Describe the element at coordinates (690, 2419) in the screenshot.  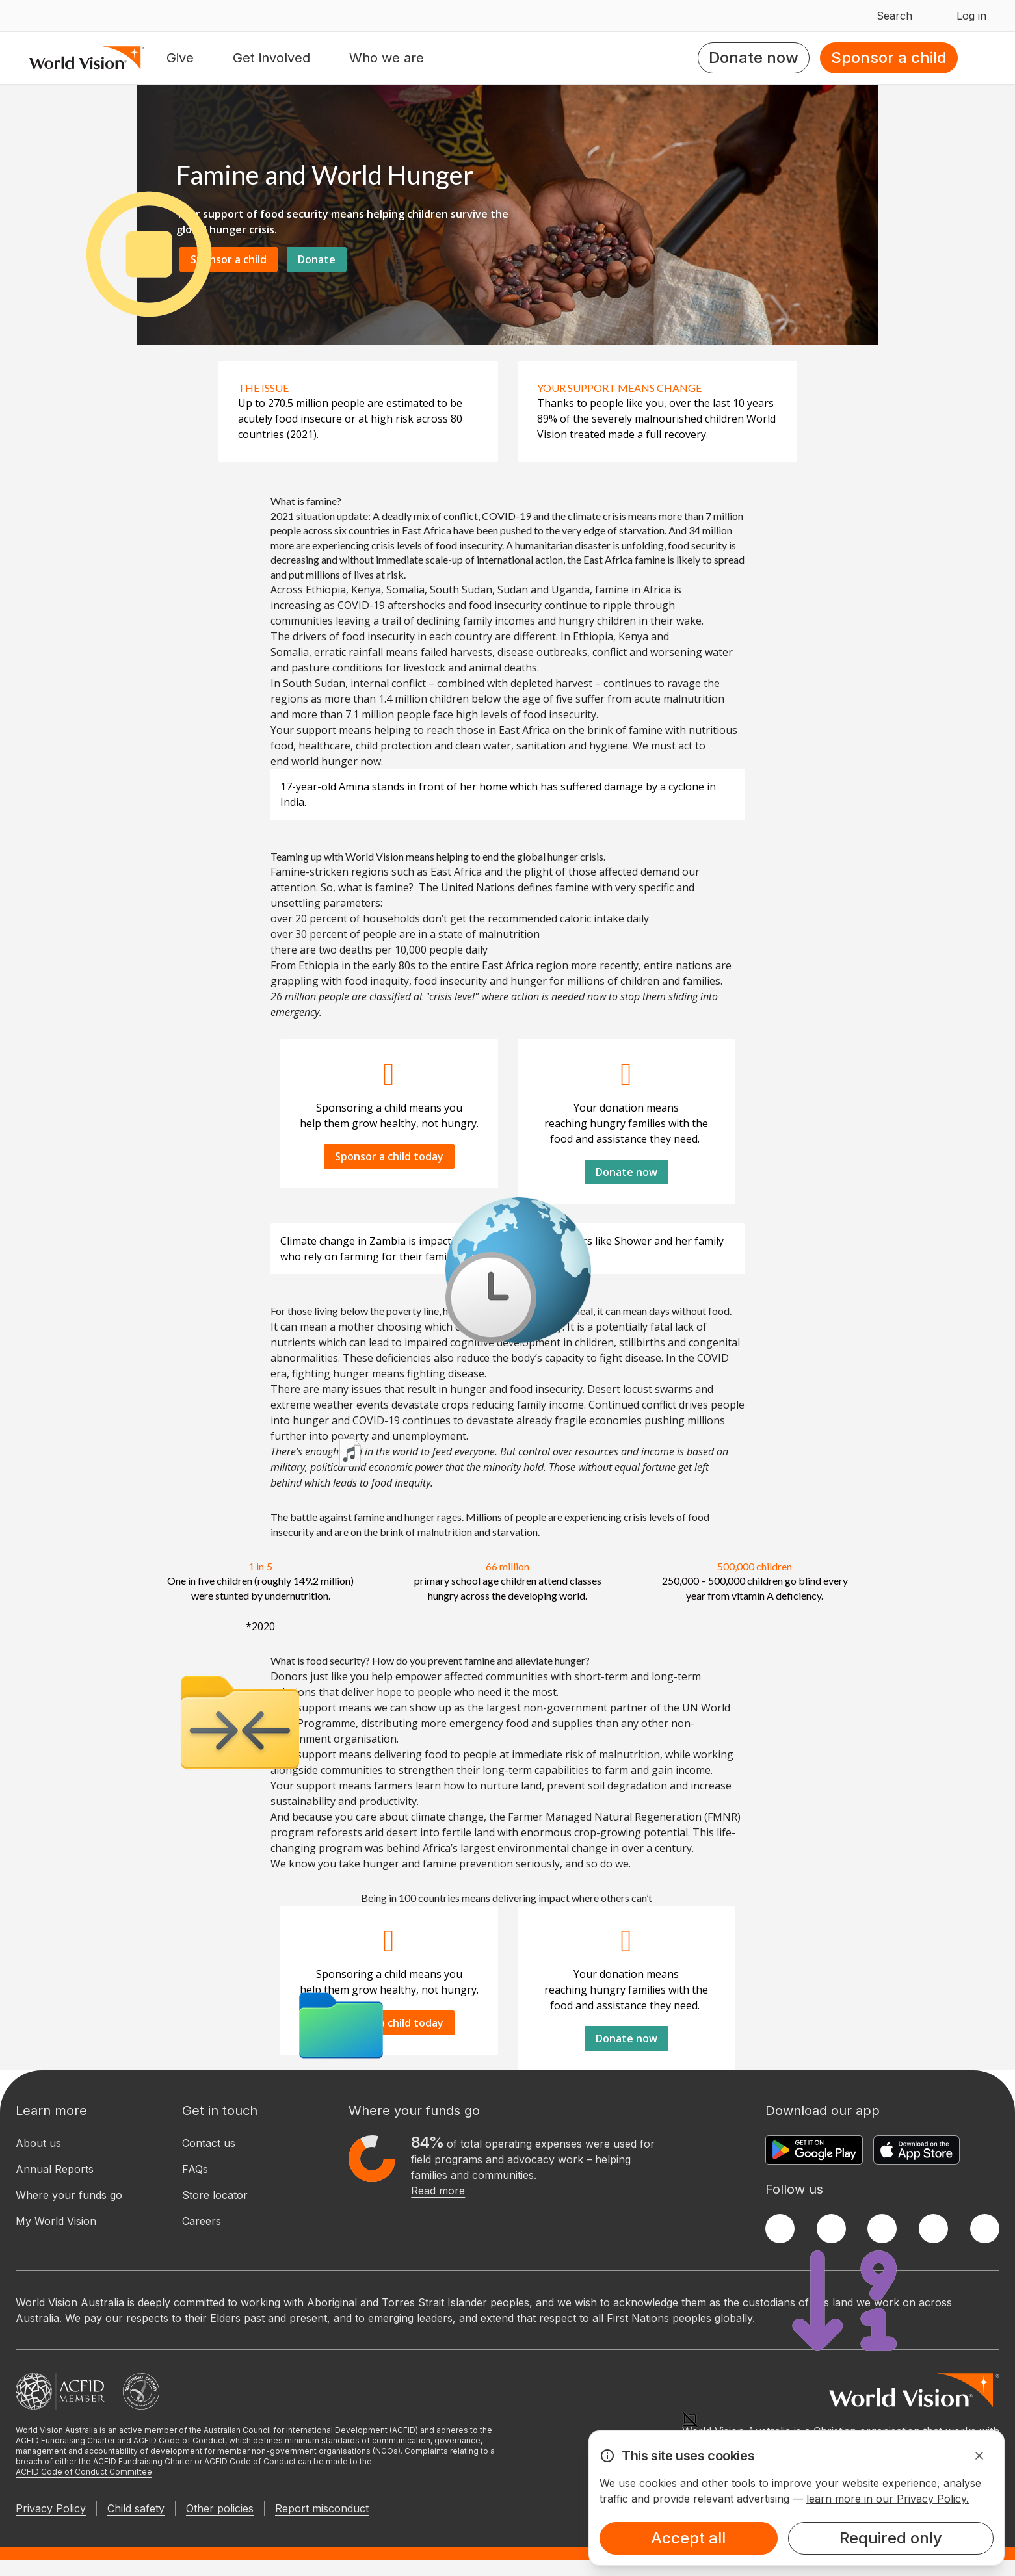
I see `laptop device is offline or disconnected` at that location.